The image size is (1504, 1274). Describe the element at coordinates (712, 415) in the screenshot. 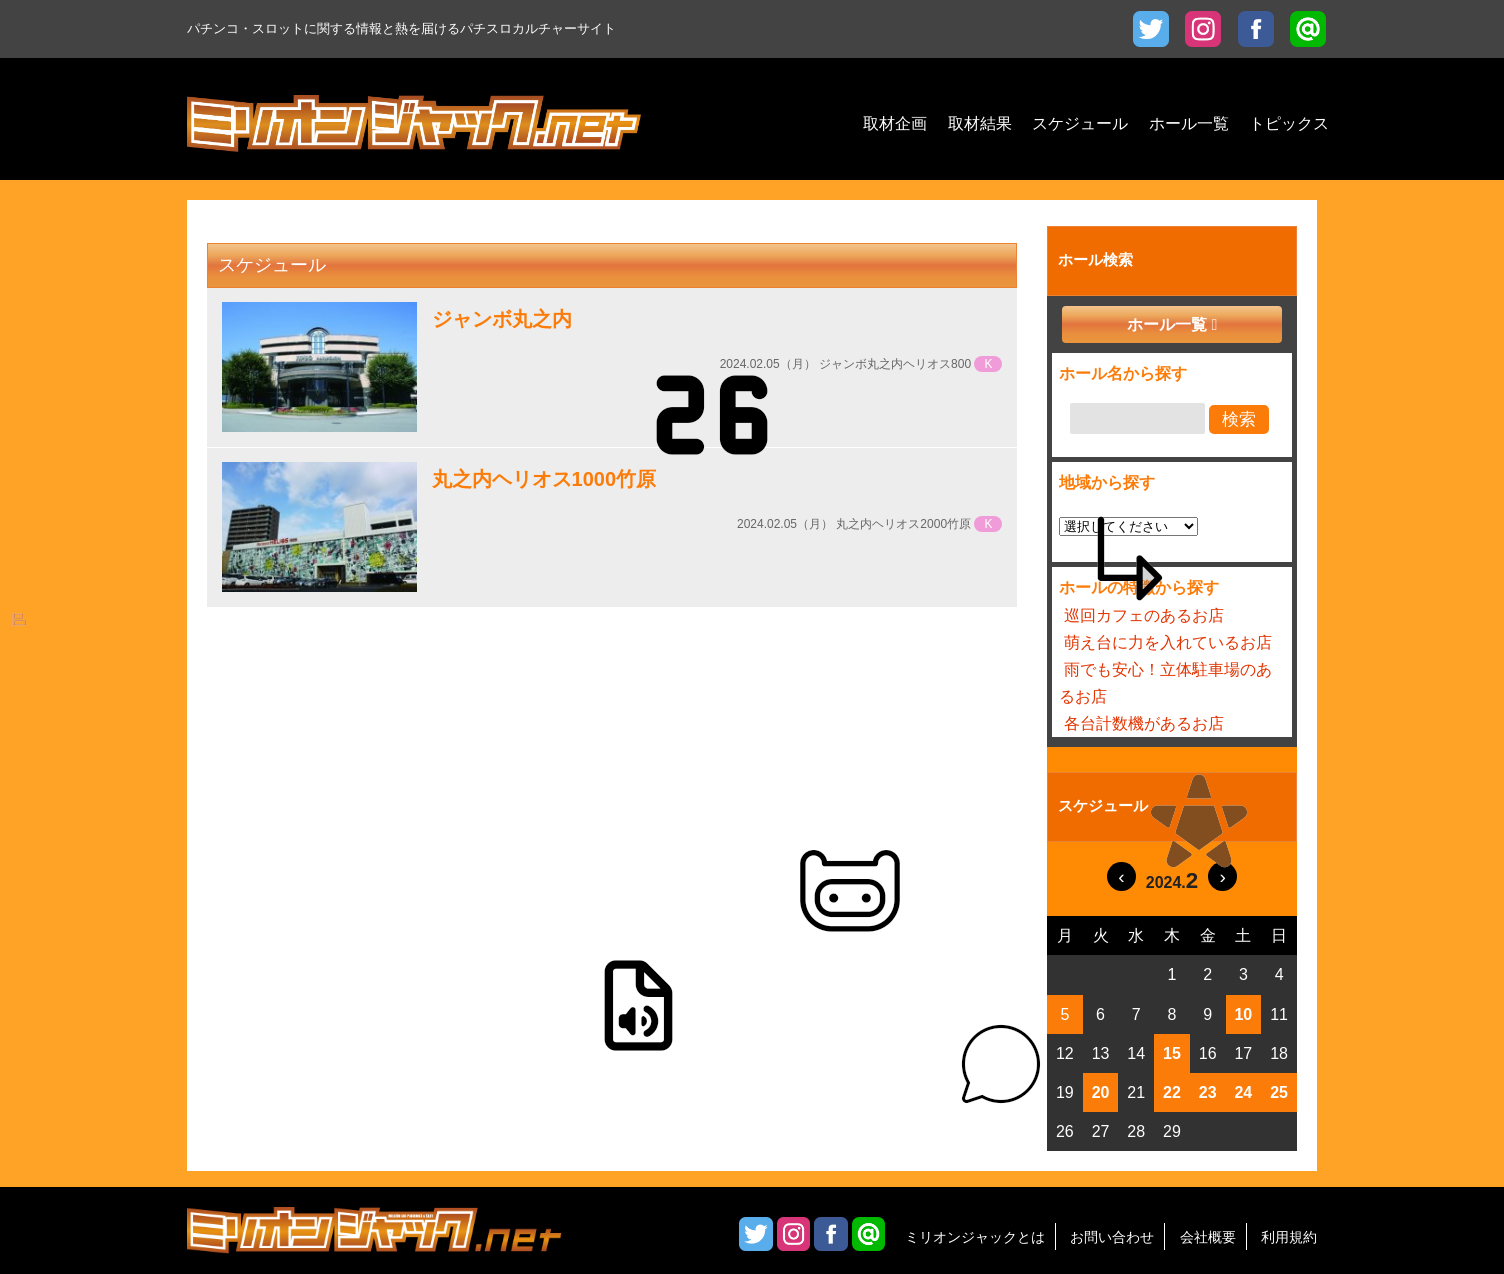

I see `indicates item number 26 in a list or sequence` at that location.